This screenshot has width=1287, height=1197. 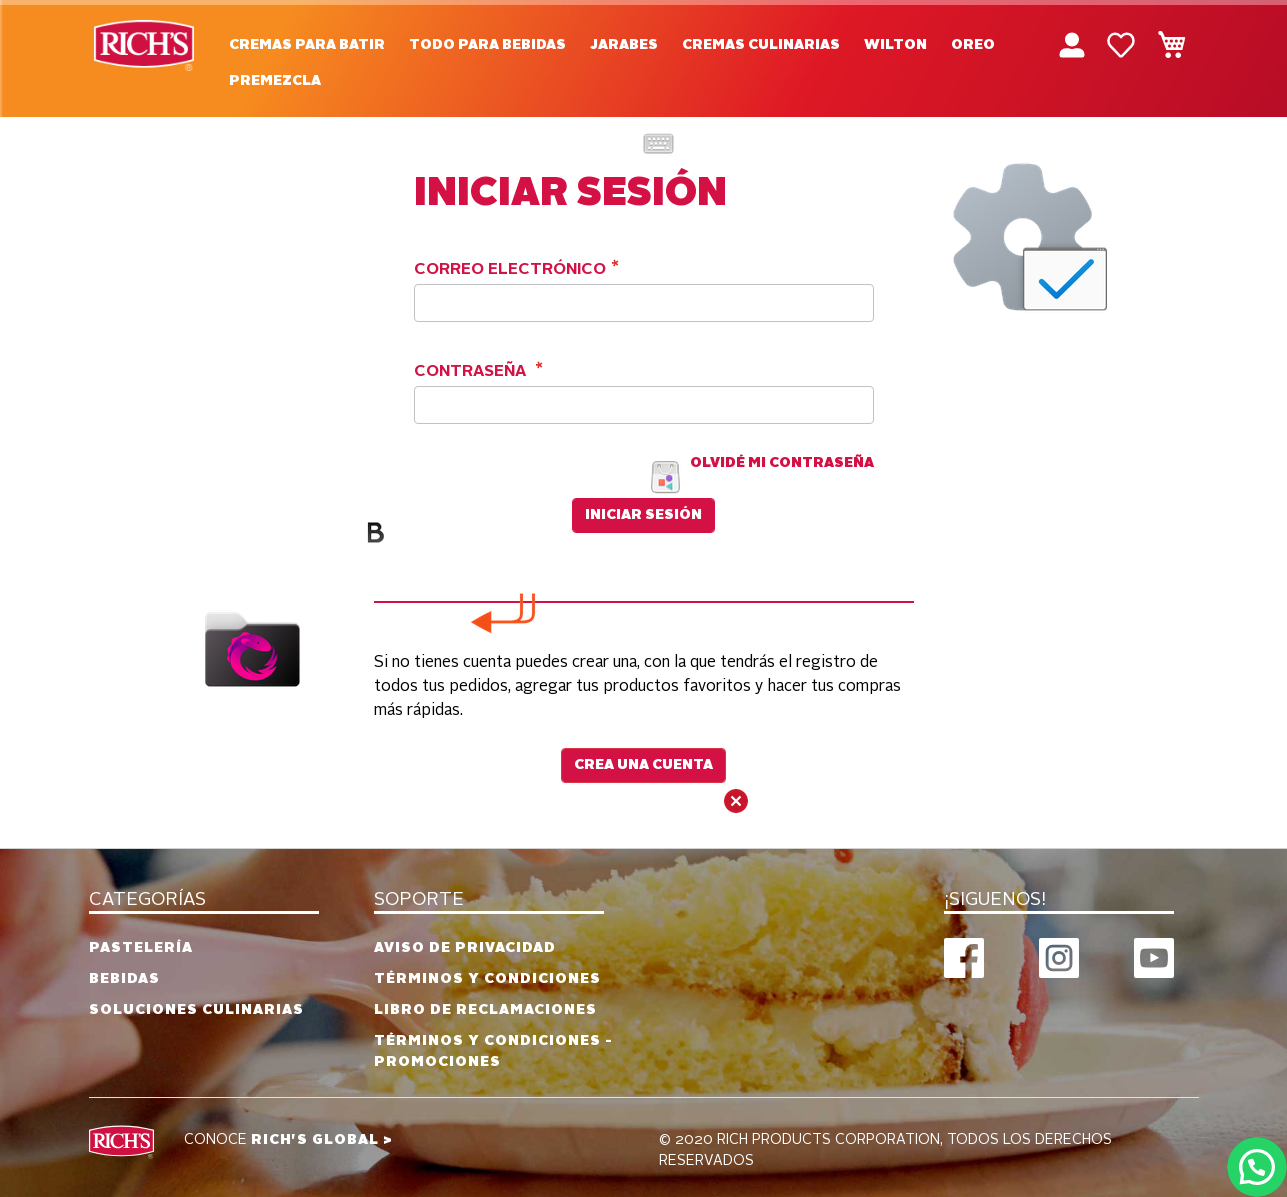 I want to click on access administrator tools and settings, so click(x=1023, y=237).